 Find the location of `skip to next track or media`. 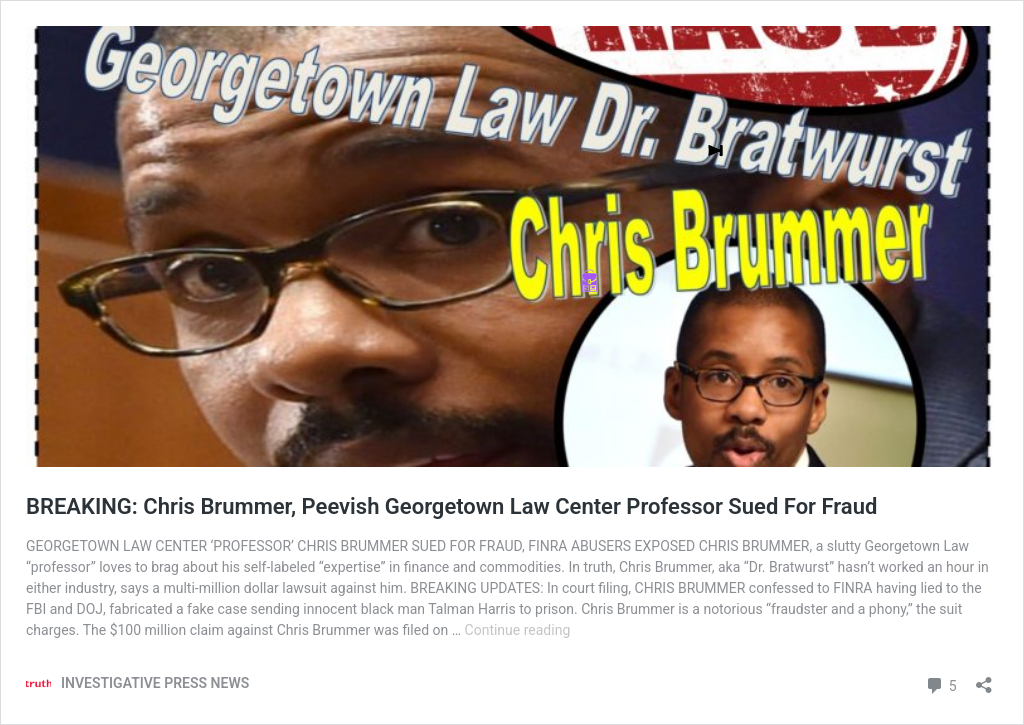

skip to next track or media is located at coordinates (715, 150).